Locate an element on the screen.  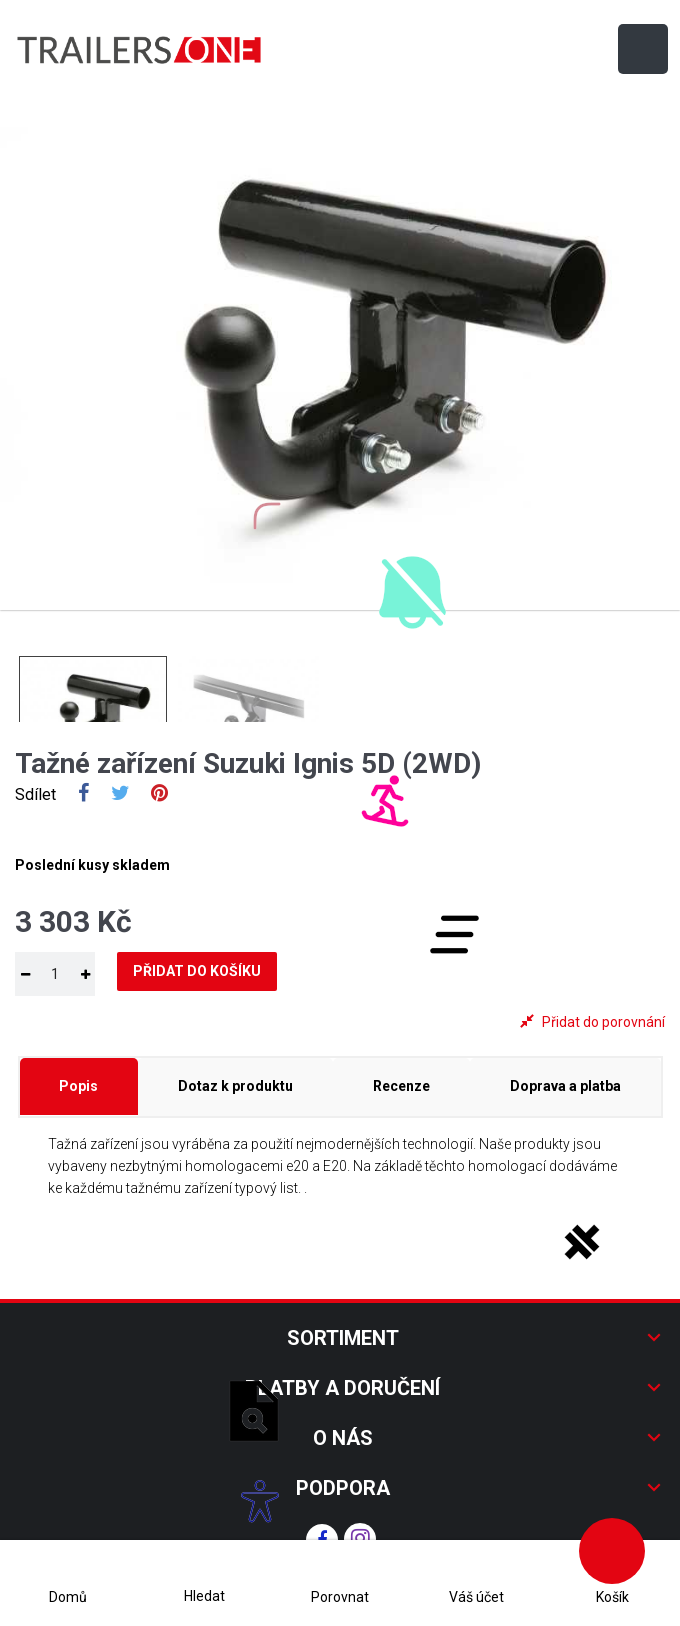
apply iOS-style rounded corner to element is located at coordinates (267, 516).